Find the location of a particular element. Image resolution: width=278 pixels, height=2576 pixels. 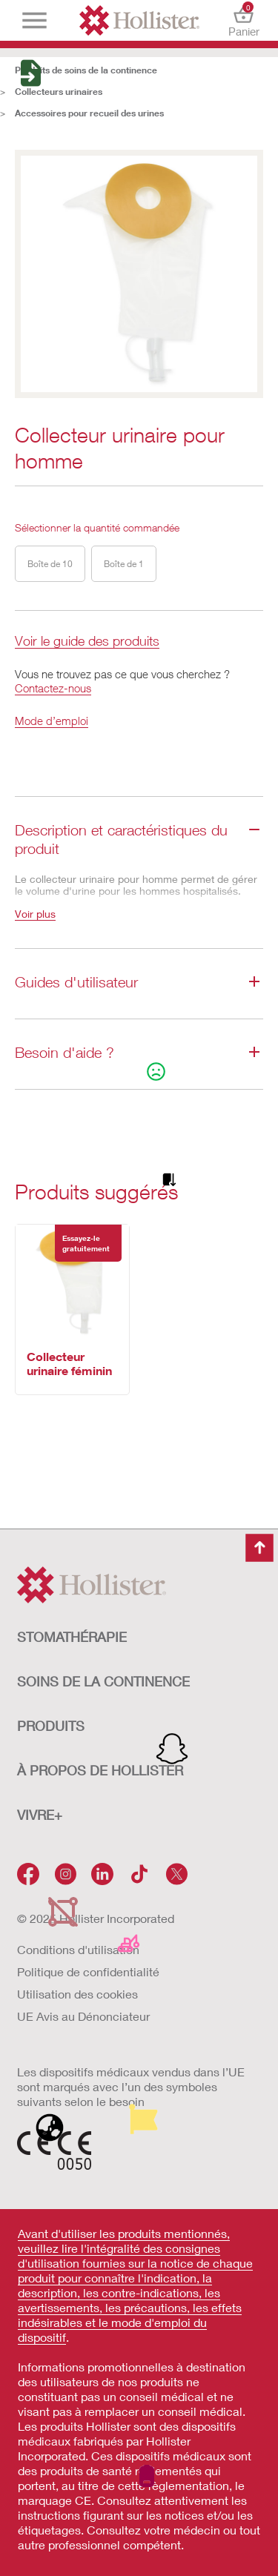

disable shape tools is located at coordinates (63, 1912).